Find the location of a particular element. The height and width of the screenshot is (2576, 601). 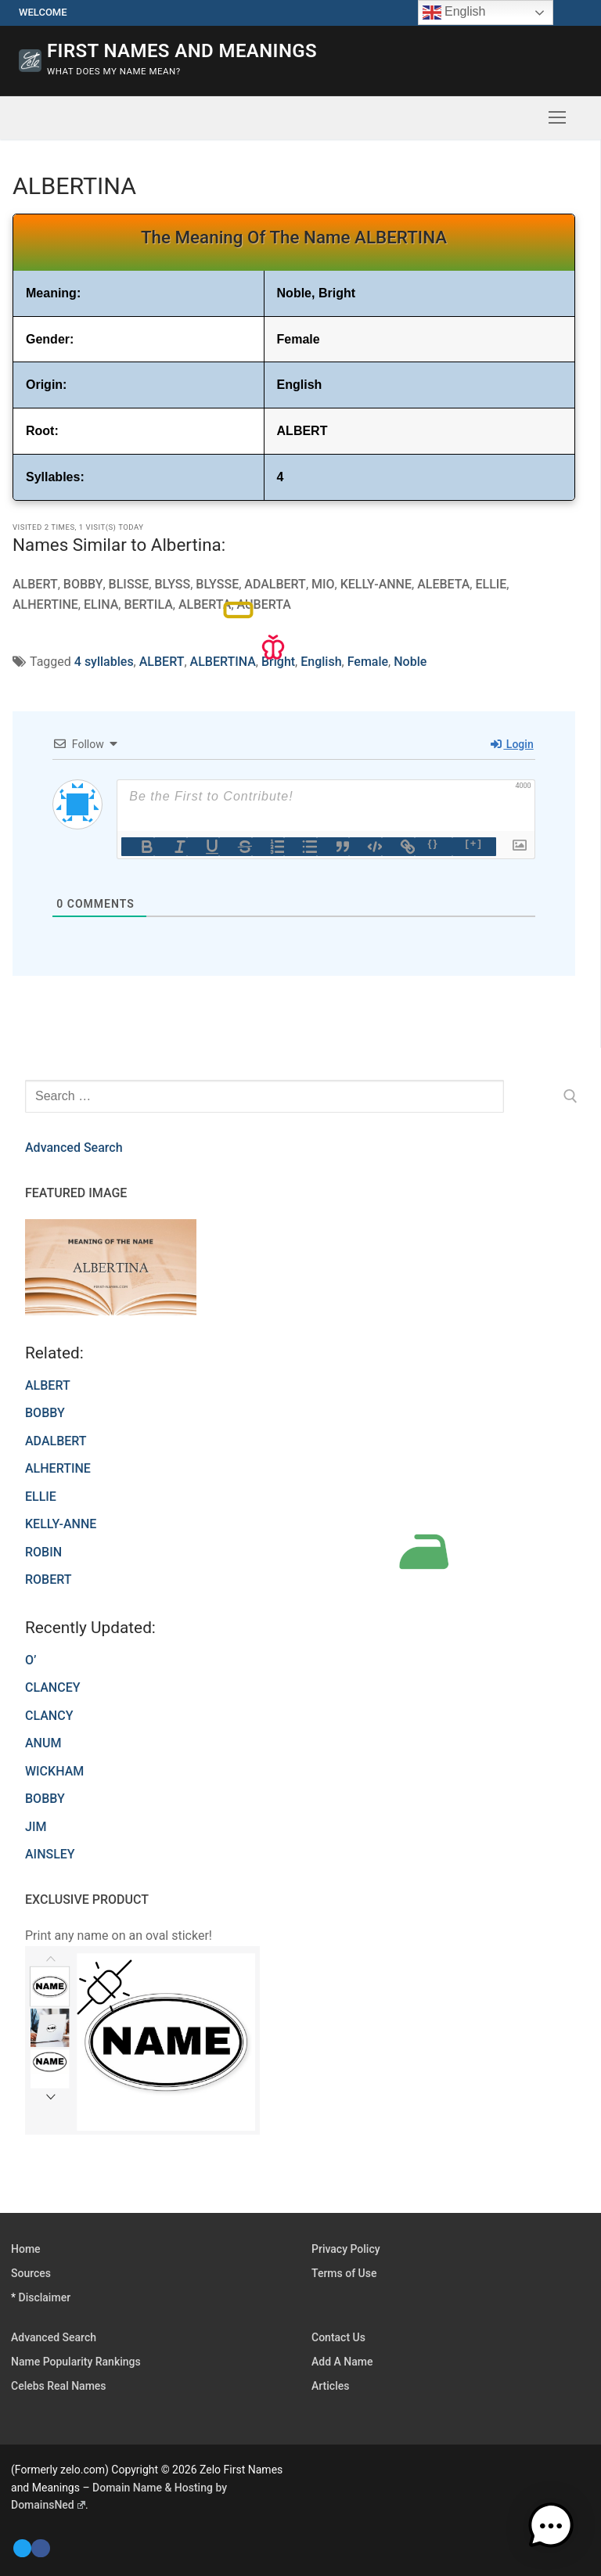

indicates an active connection established is located at coordinates (104, 1987).